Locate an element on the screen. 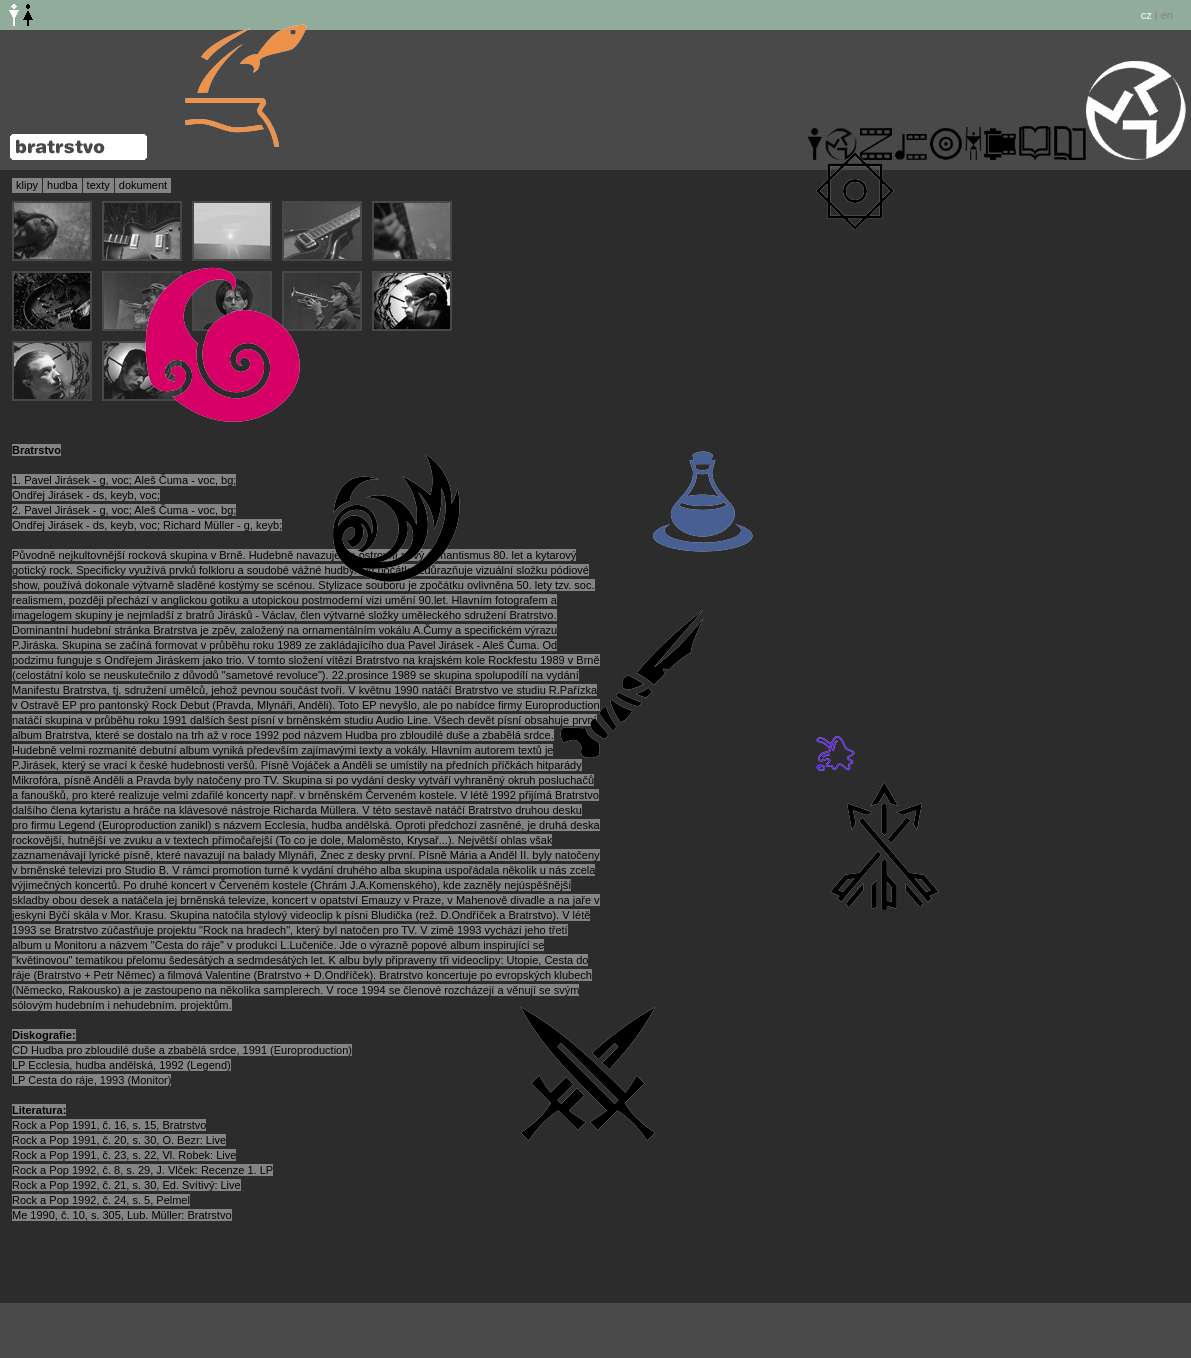  indicates weather conditions in a game interface is located at coordinates (222, 345).